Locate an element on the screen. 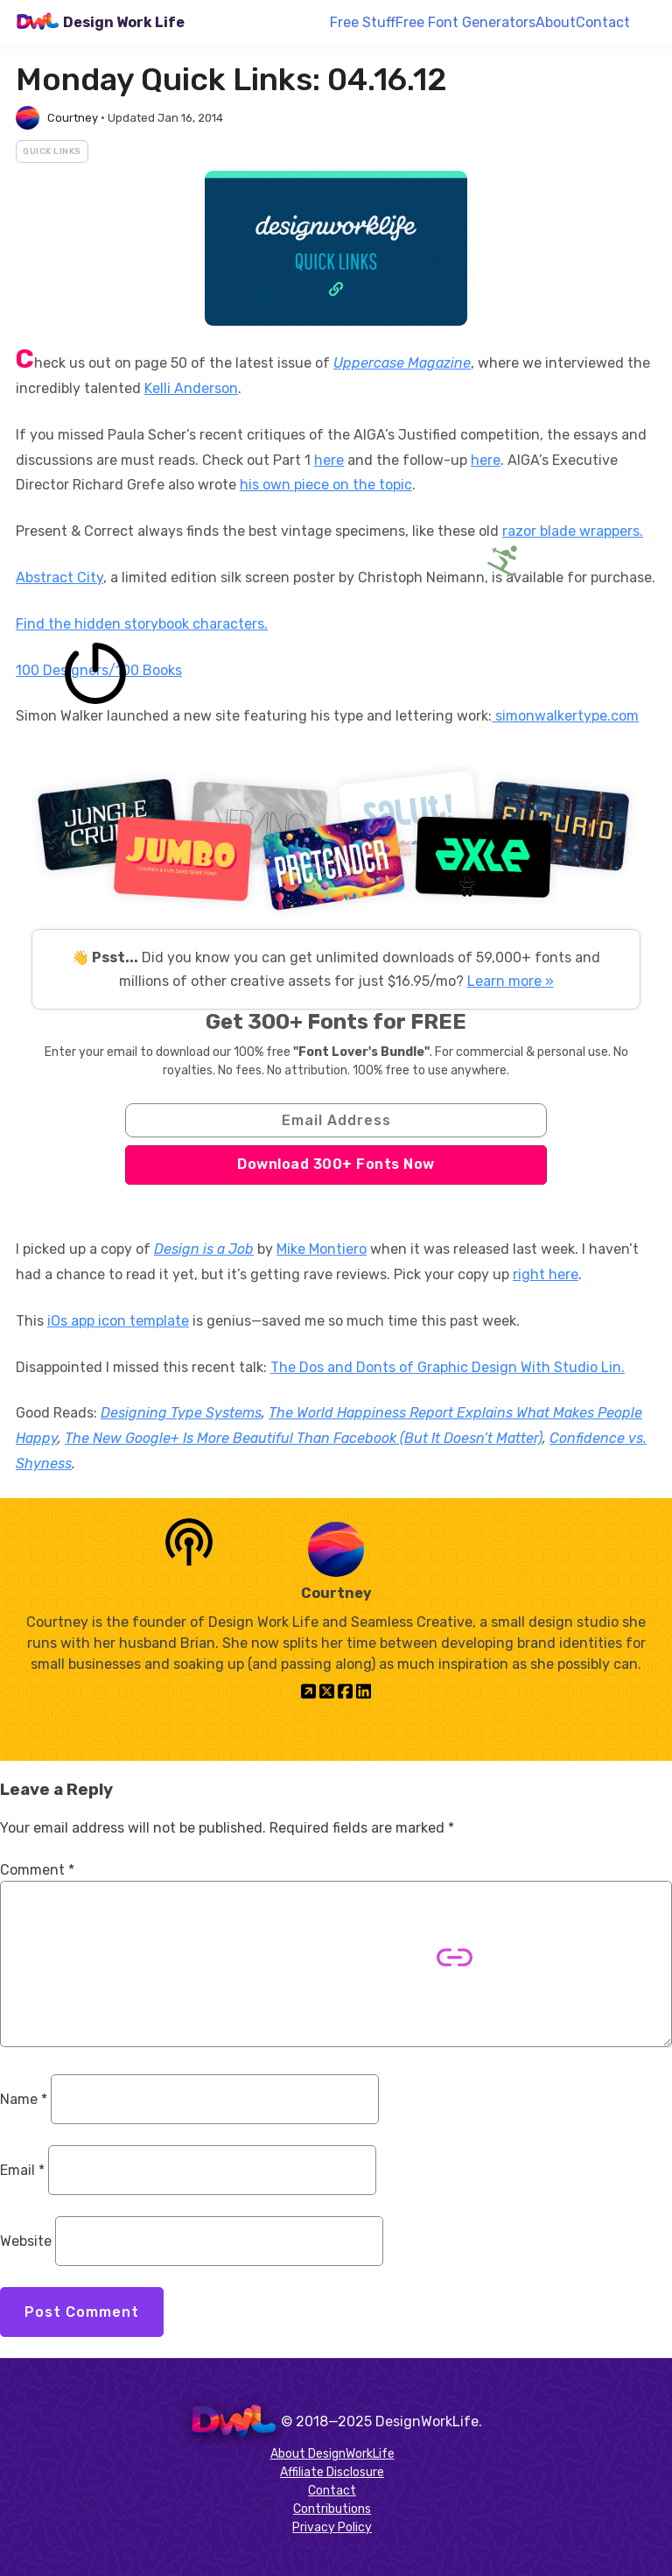 This screenshot has height=2576, width=672. copy or share a link is located at coordinates (454, 1957).